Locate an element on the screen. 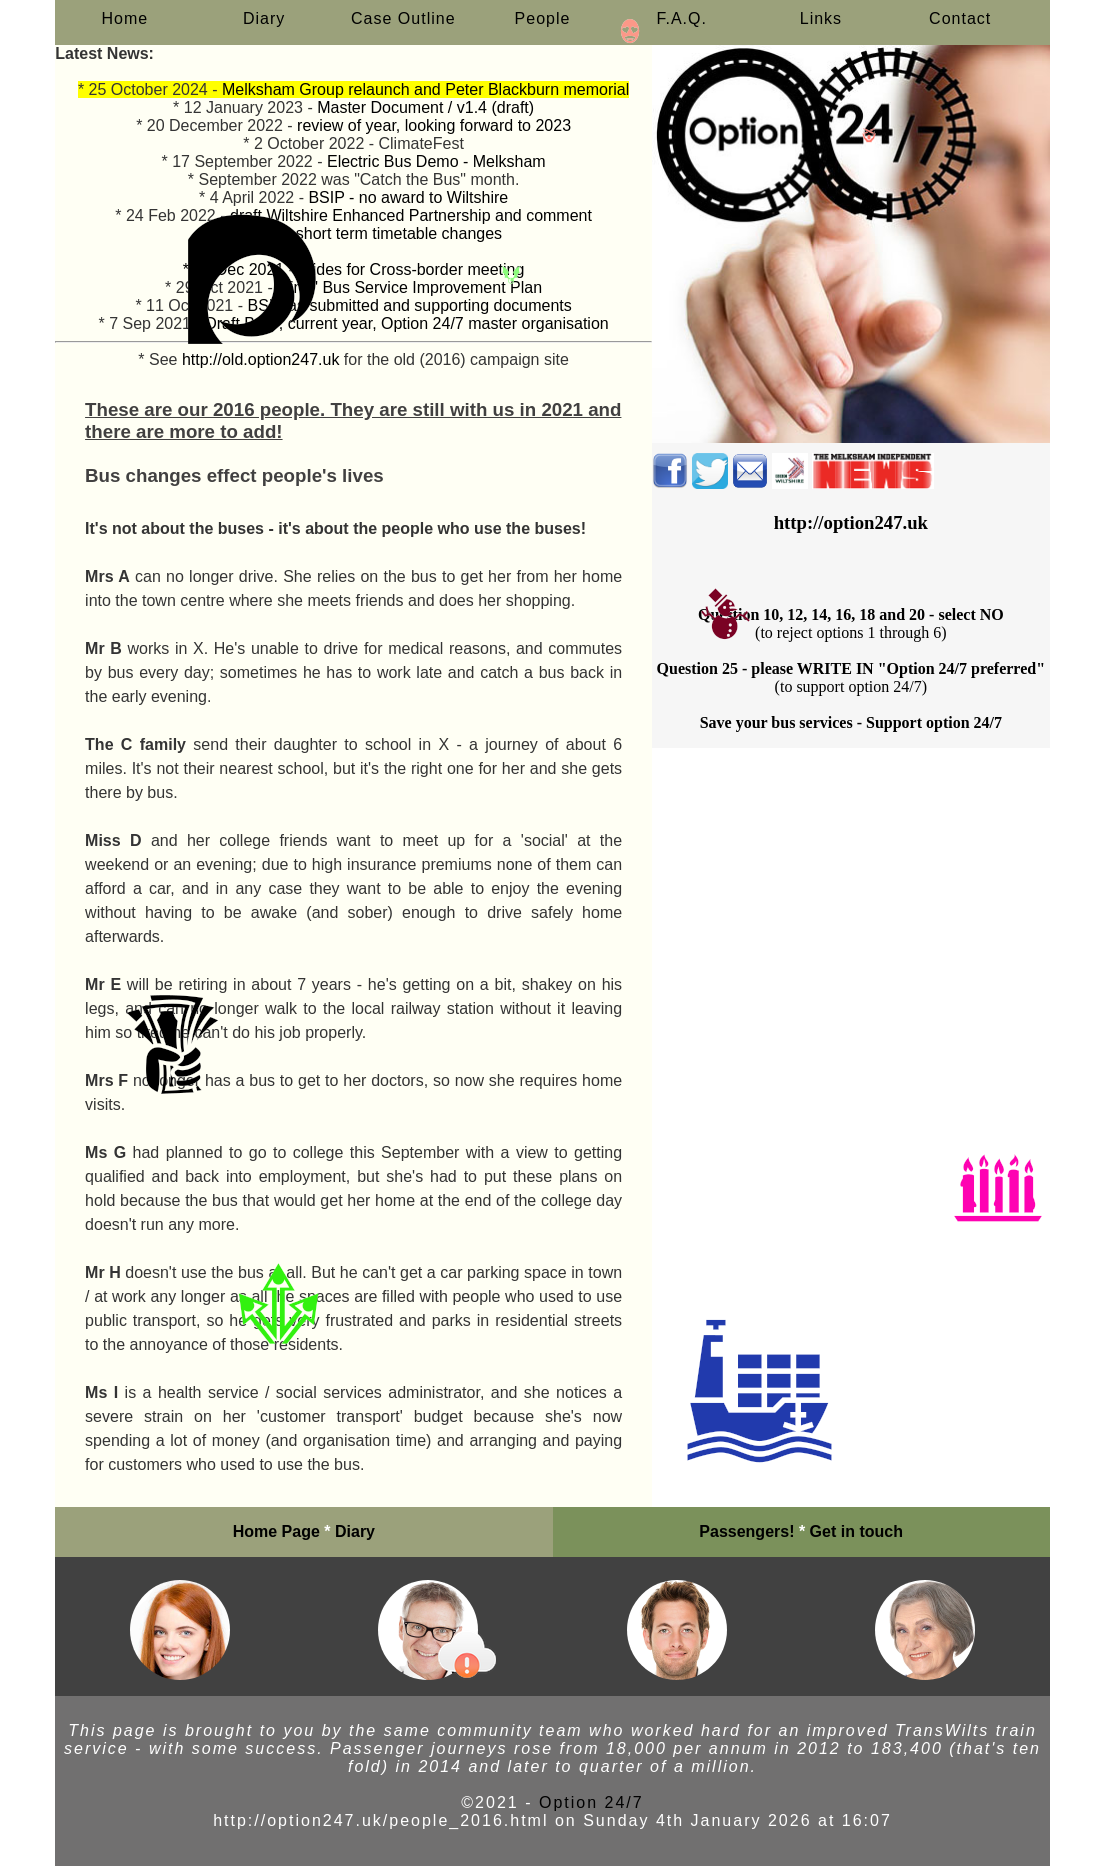 This screenshot has width=1105, height=1866. select tentacle or sea creature ability is located at coordinates (252, 278).